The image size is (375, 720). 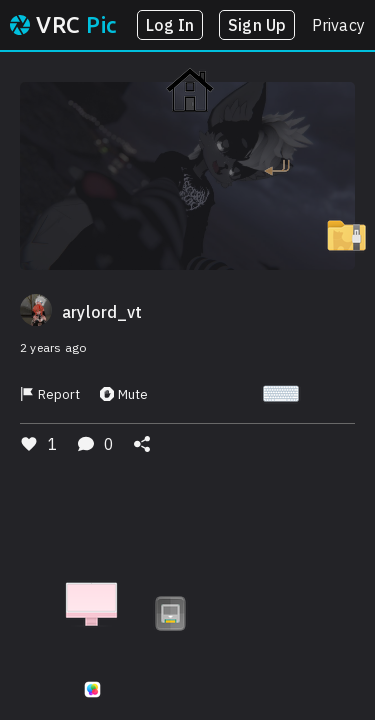 What do you see at coordinates (346, 236) in the screenshot?
I see `folder containing nanazip compressed archives` at bounding box center [346, 236].